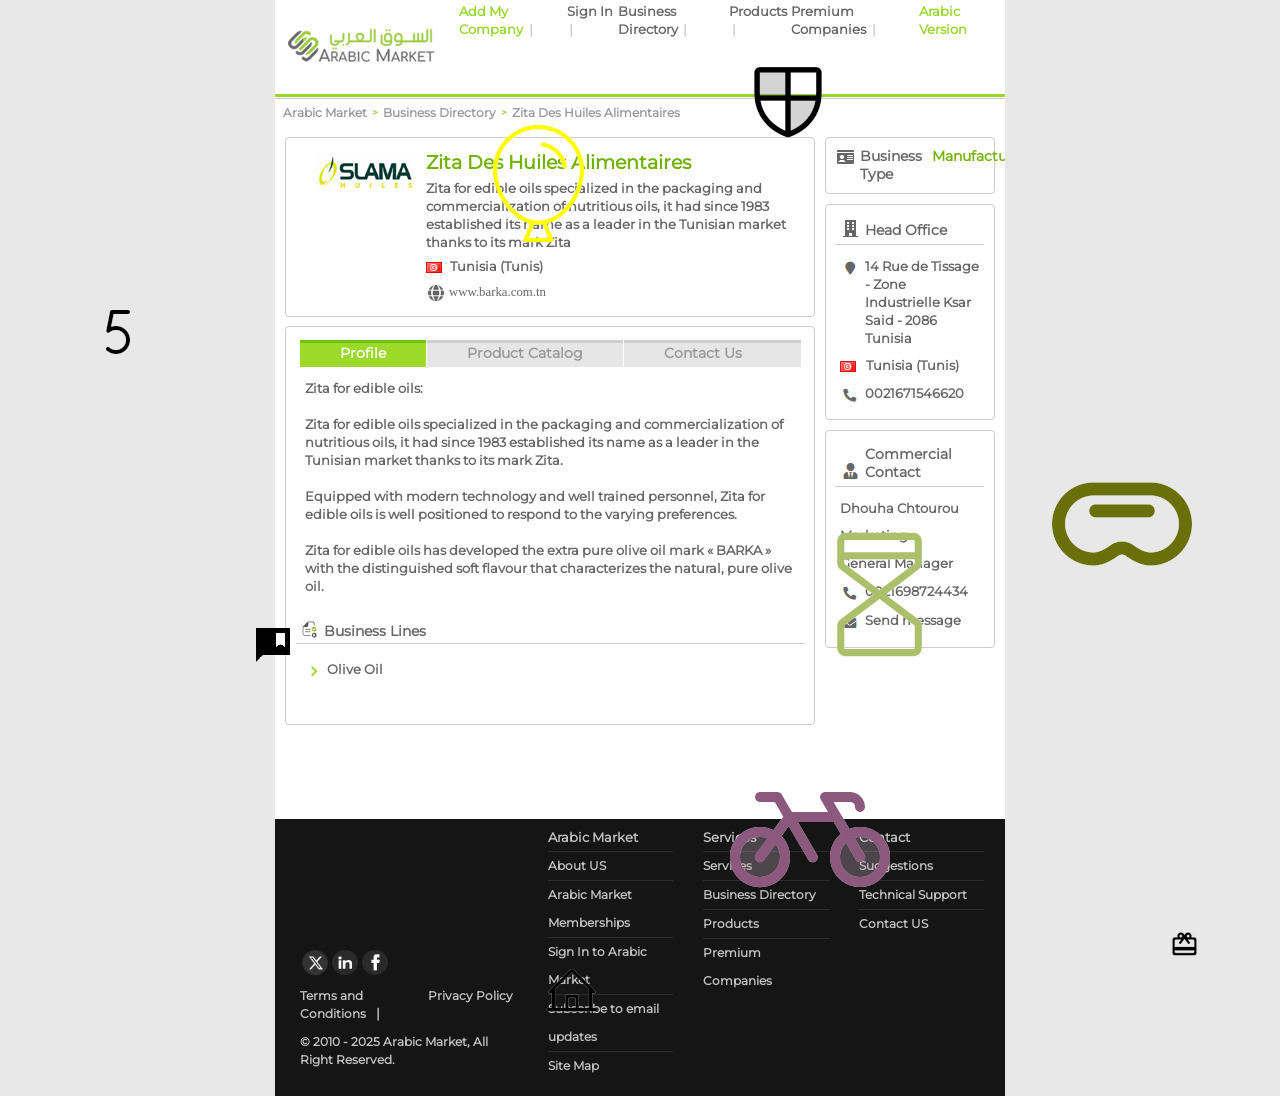  Describe the element at coordinates (538, 183) in the screenshot. I see `indicates a celebration or birthday event` at that location.